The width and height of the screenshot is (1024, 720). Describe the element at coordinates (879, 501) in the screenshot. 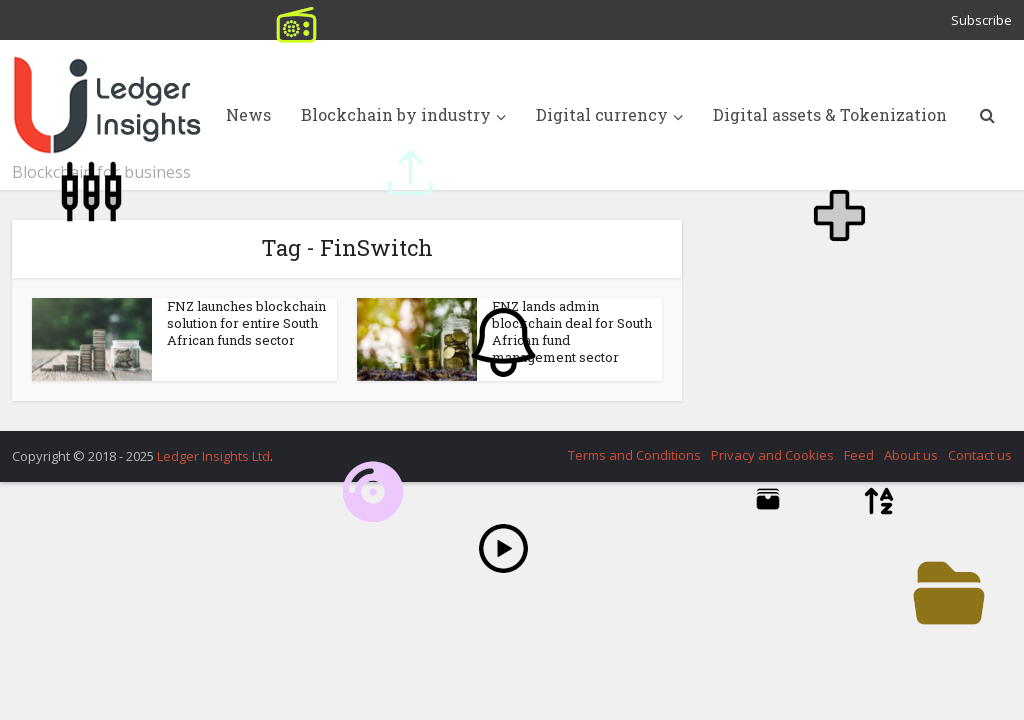

I see `sort items alphabetically in ascending order (A to Z)` at that location.